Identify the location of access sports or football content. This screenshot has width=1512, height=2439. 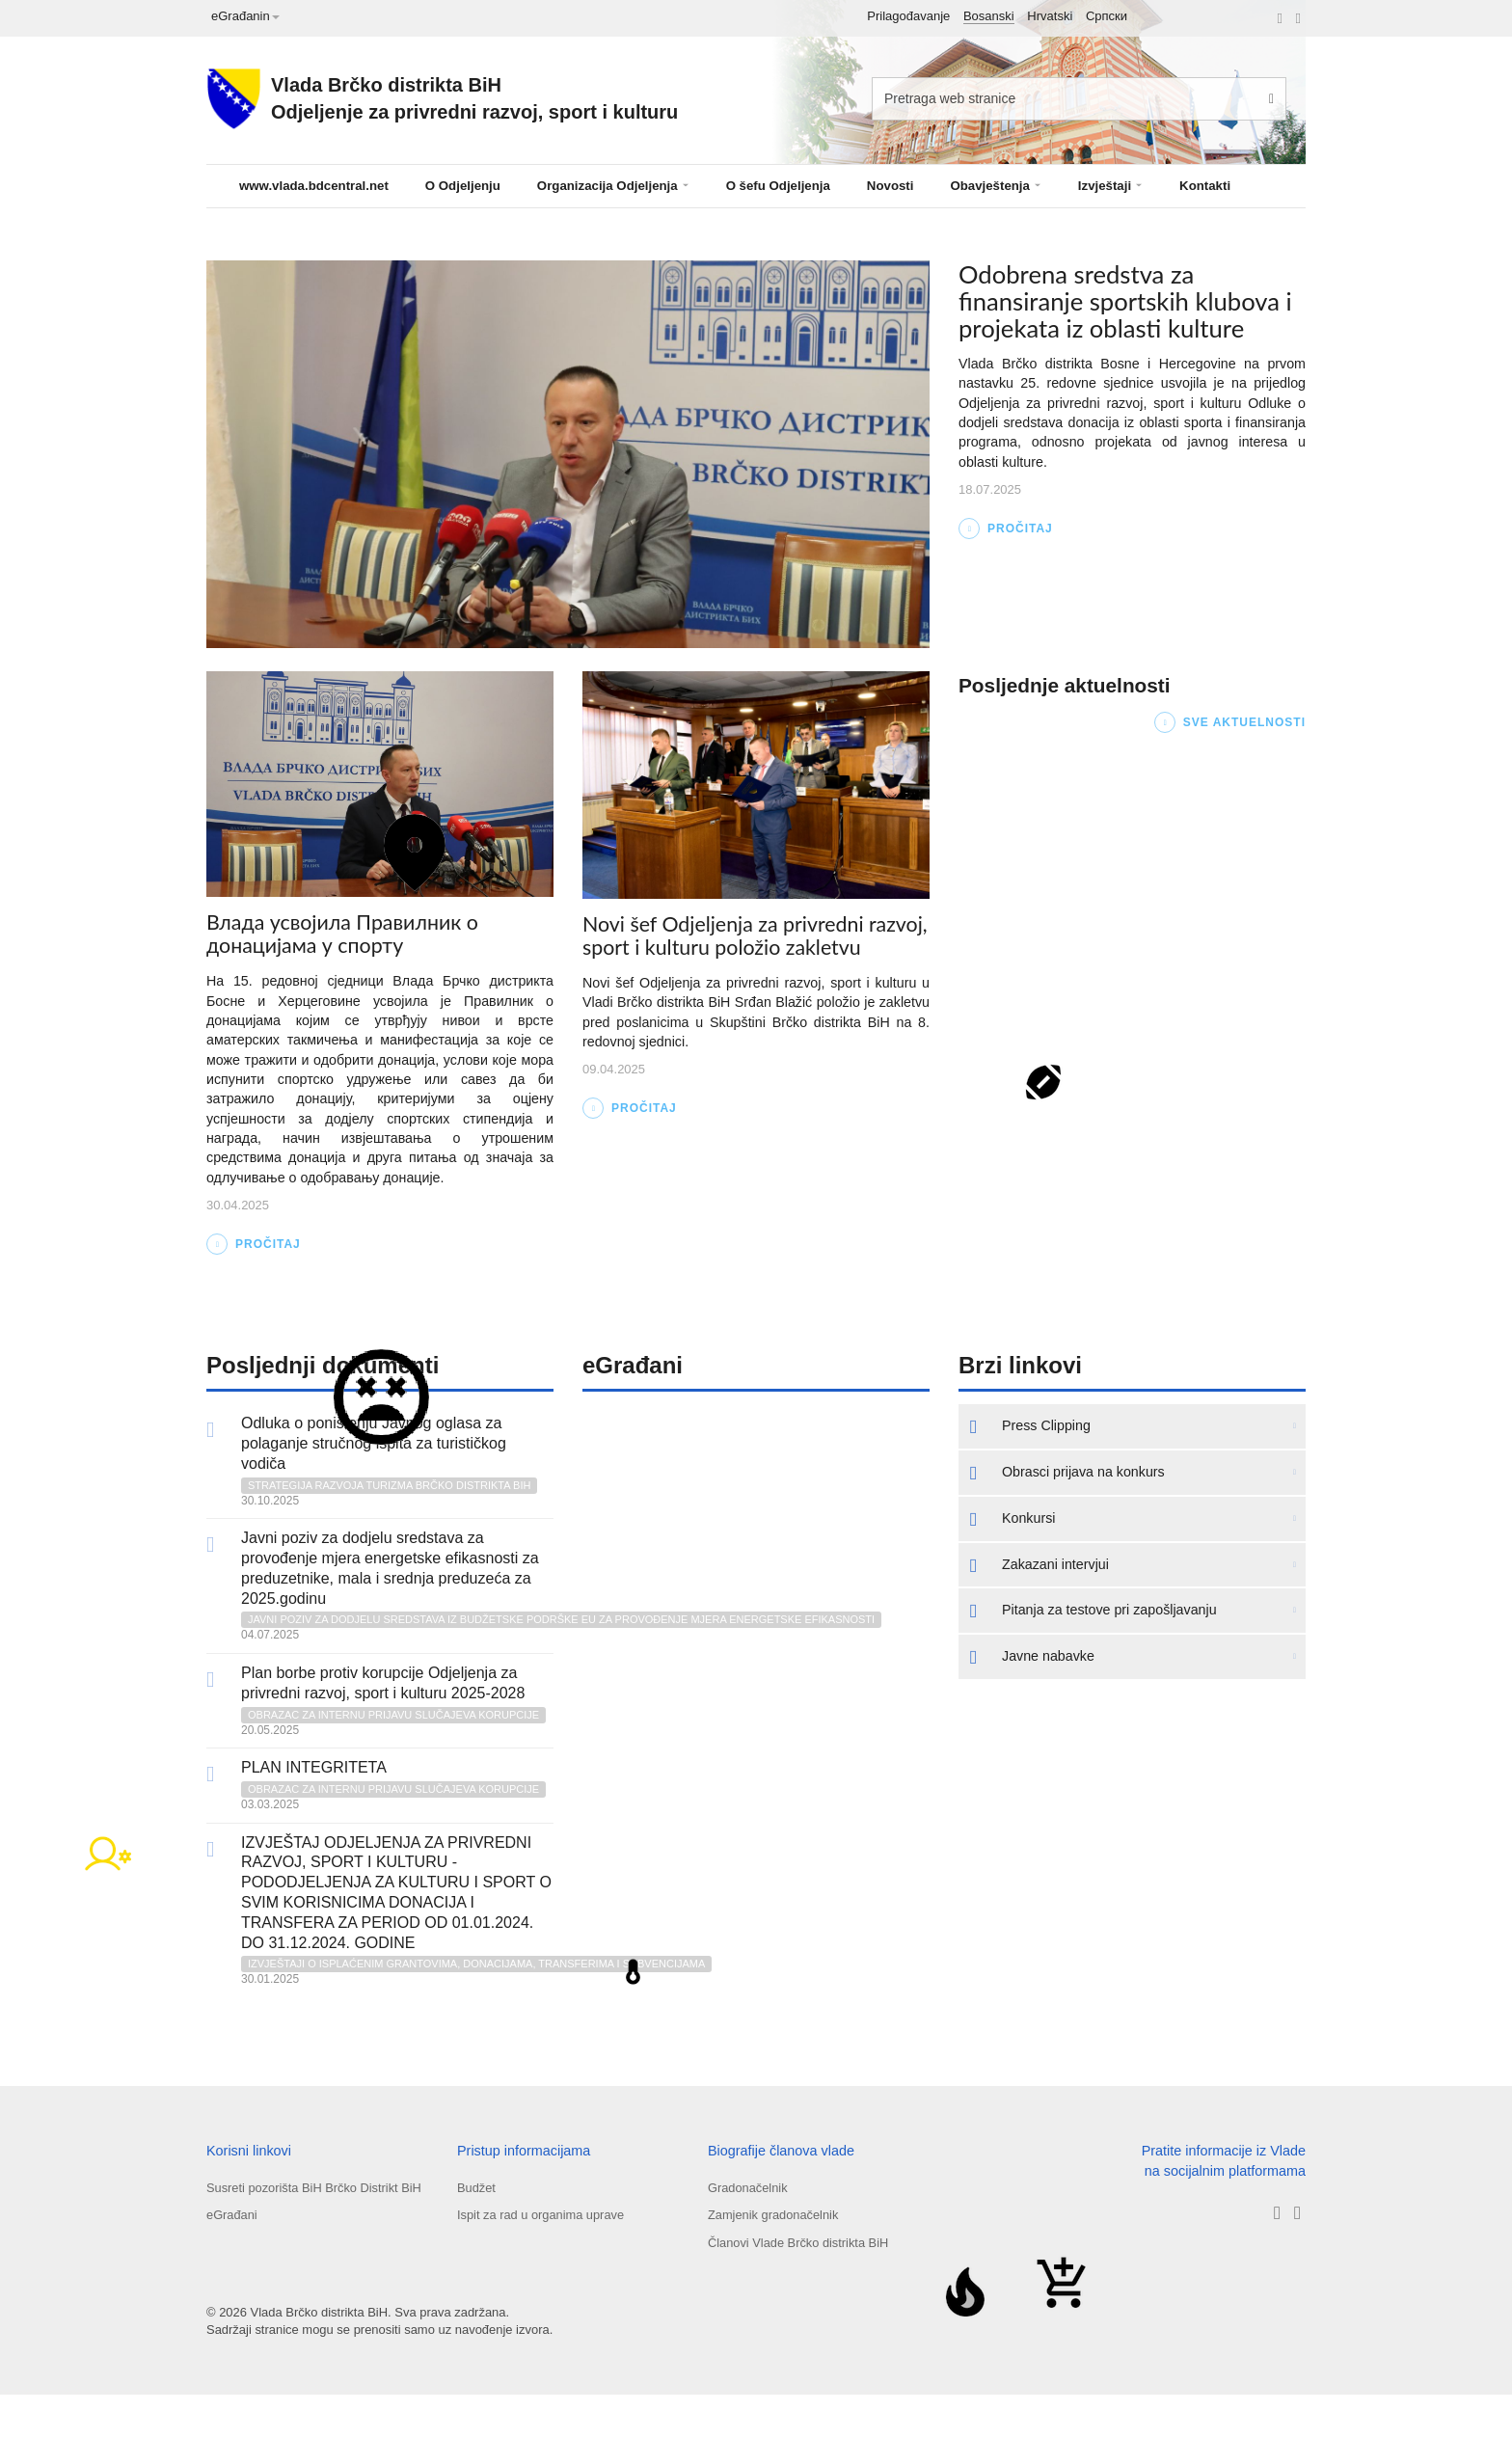
(1043, 1082).